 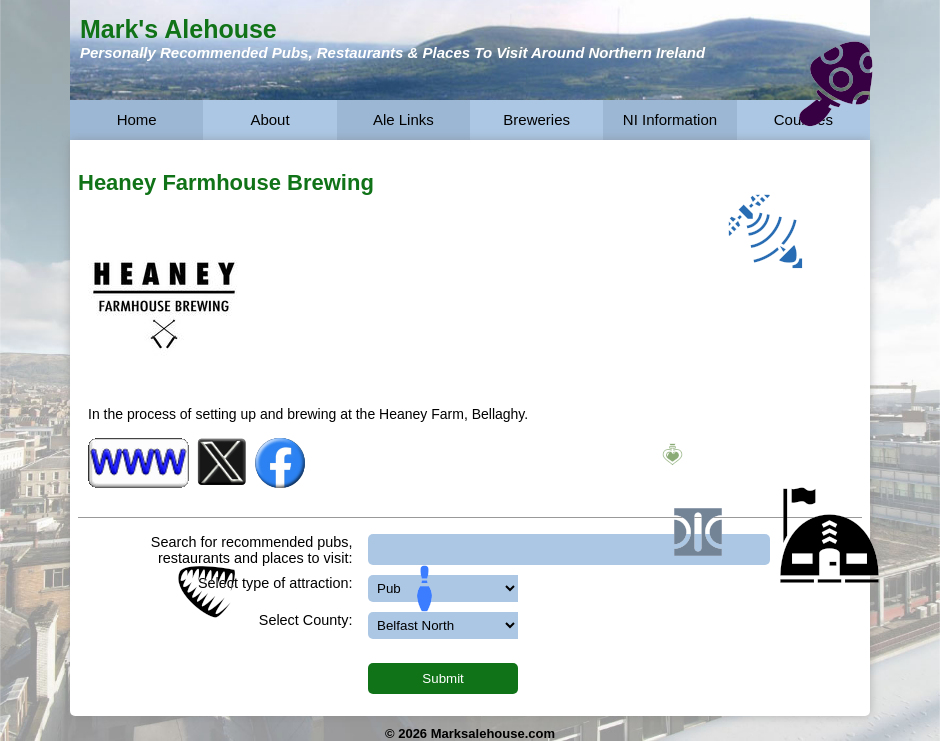 I want to click on select a monster or creature type in a game, so click(x=206, y=590).